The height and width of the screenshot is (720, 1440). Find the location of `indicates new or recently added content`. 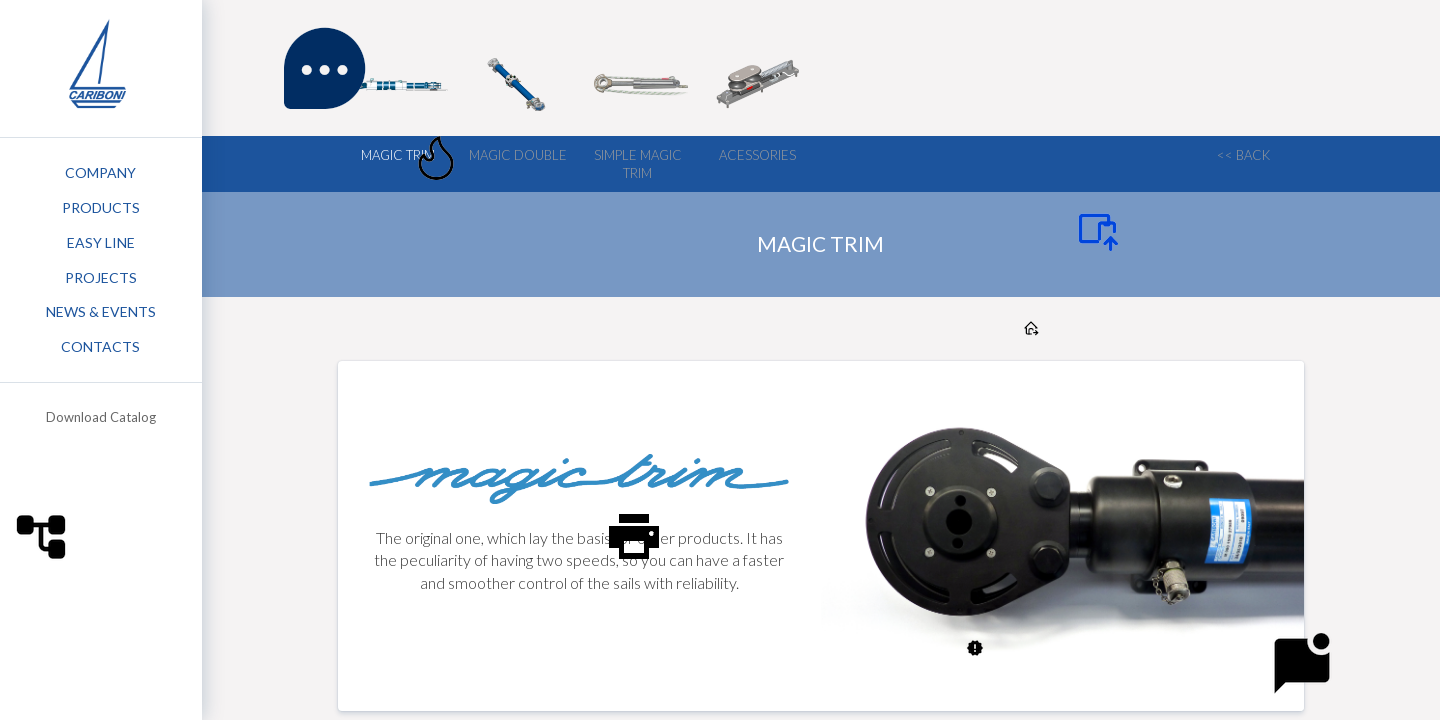

indicates new or recently added content is located at coordinates (975, 648).